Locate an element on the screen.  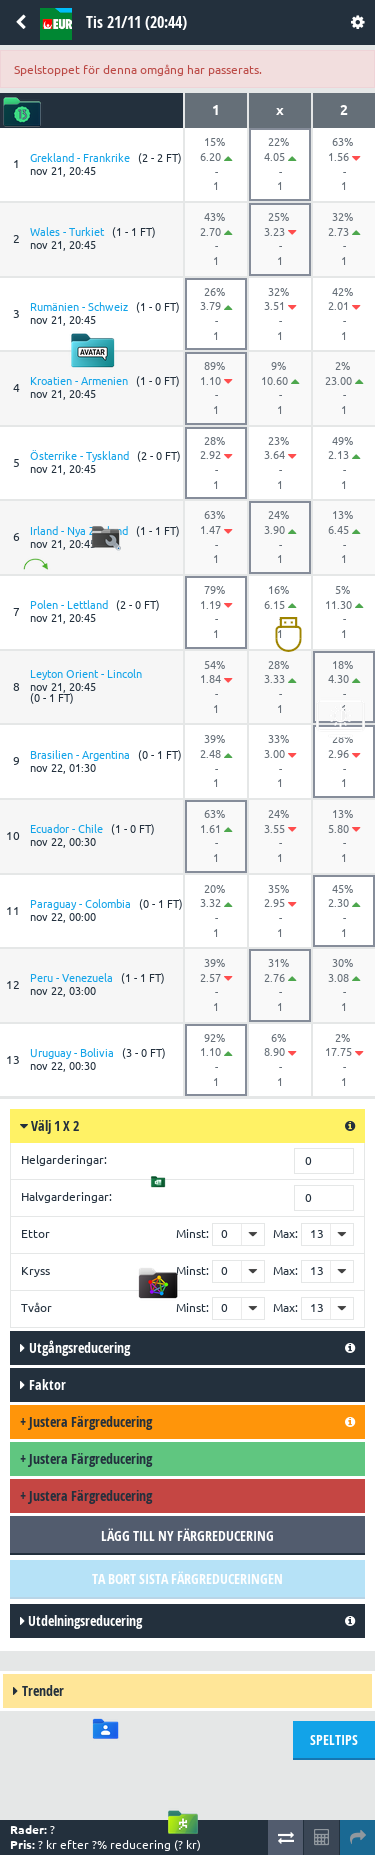
access connected USB drive is located at coordinates (288, 634).